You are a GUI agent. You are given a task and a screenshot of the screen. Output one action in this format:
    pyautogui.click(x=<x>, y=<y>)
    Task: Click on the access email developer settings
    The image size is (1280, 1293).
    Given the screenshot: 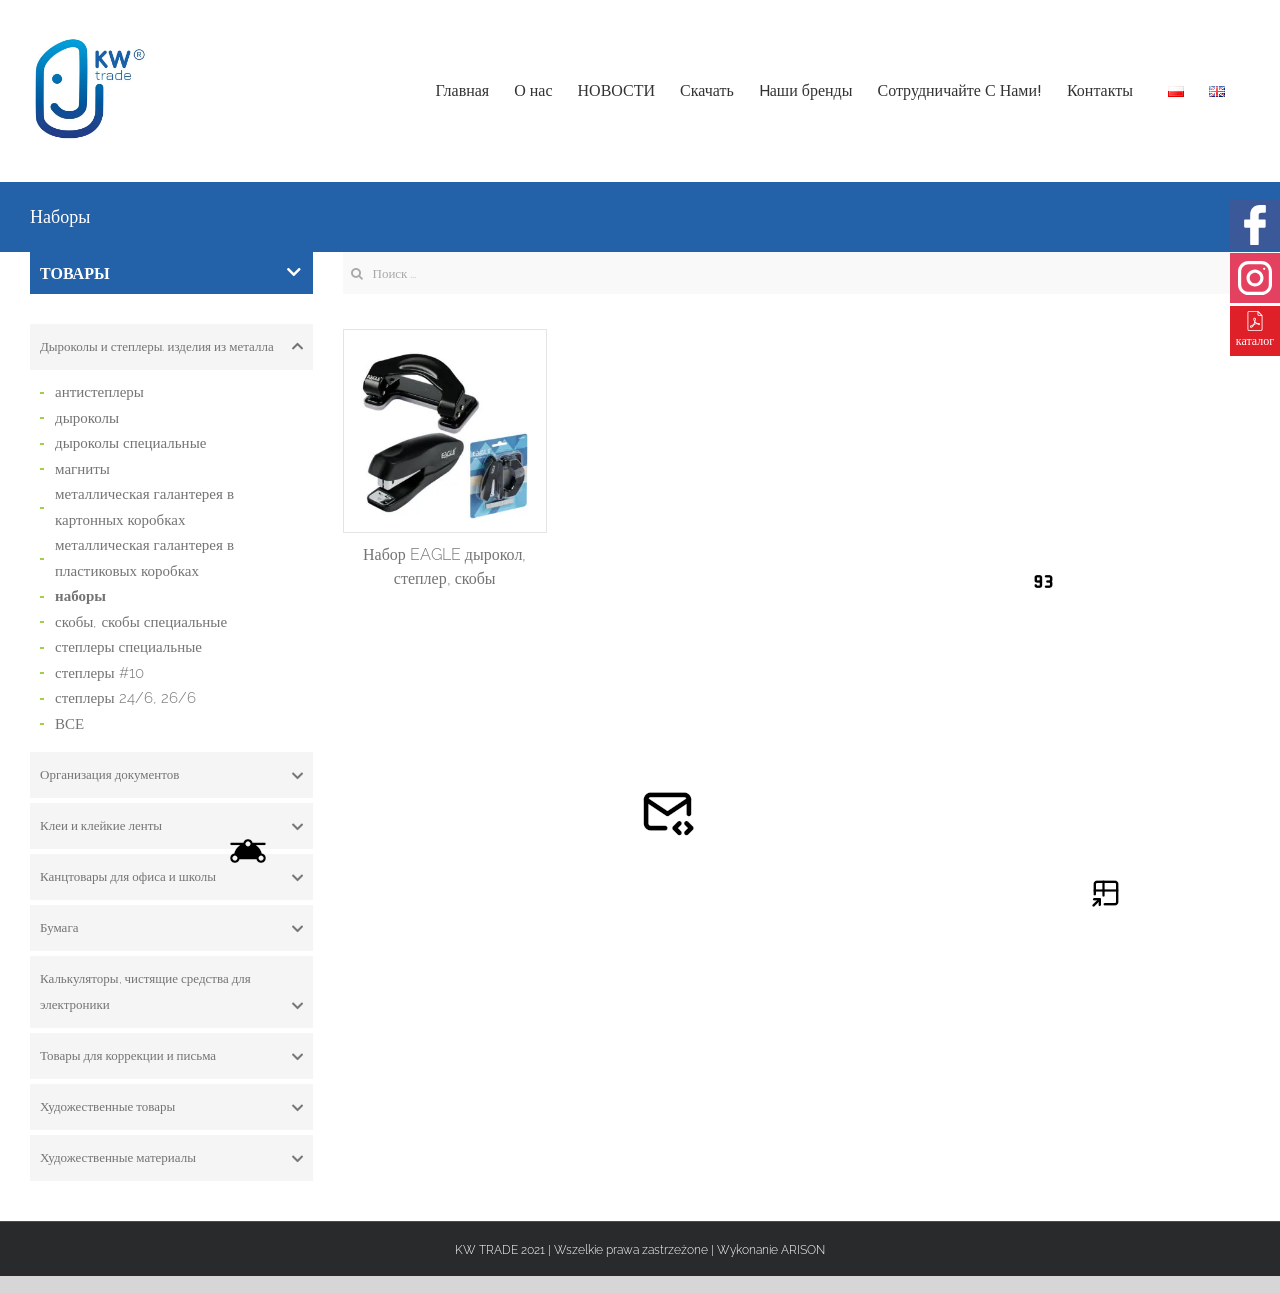 What is the action you would take?
    pyautogui.click(x=667, y=811)
    